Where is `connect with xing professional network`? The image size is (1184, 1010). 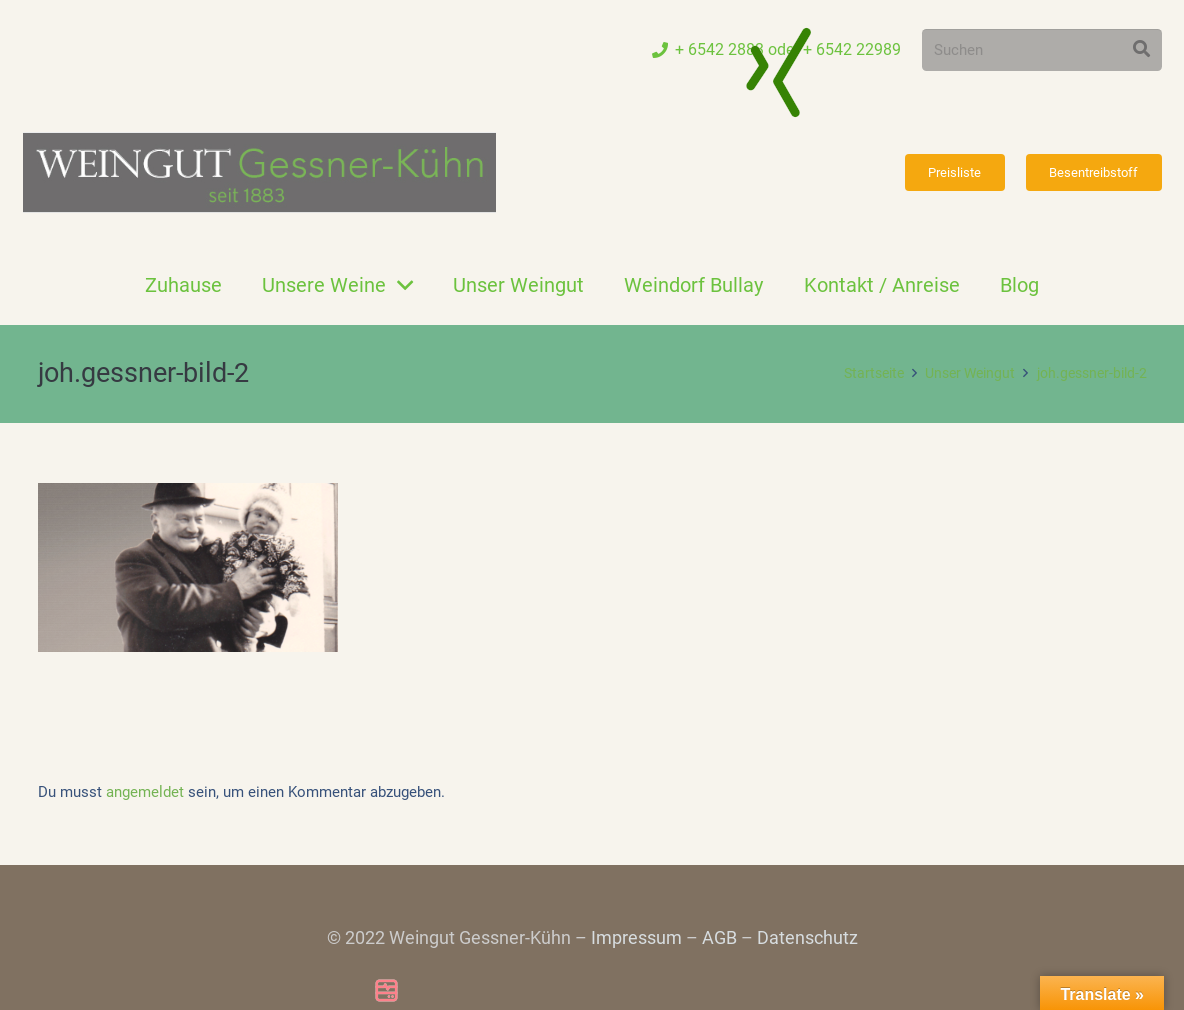 connect with xing professional network is located at coordinates (777, 72).